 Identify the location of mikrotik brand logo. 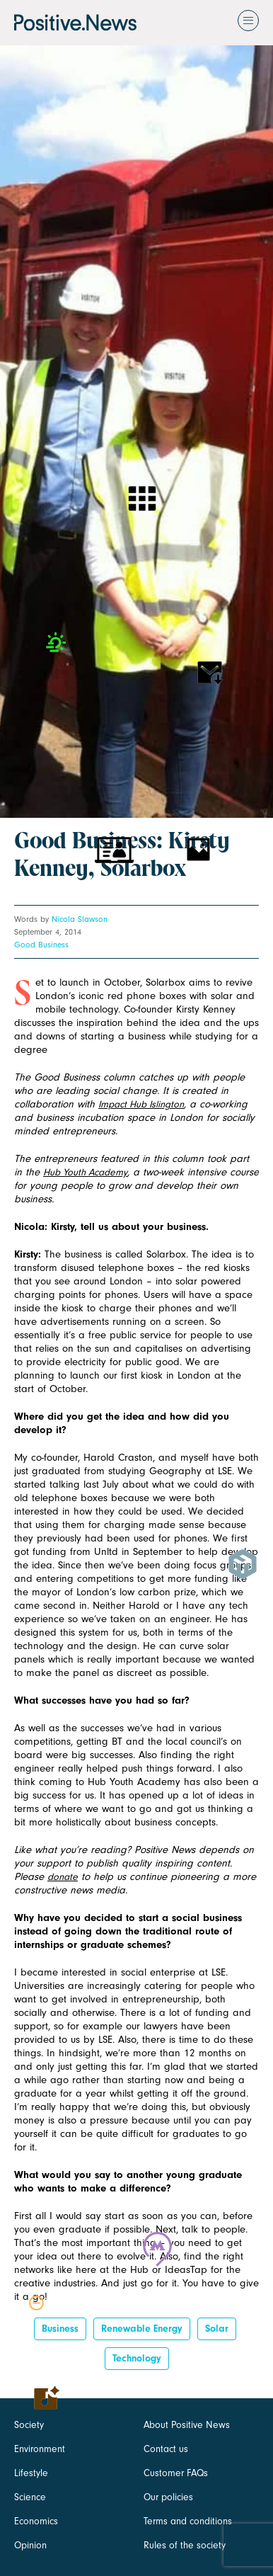
(243, 1564).